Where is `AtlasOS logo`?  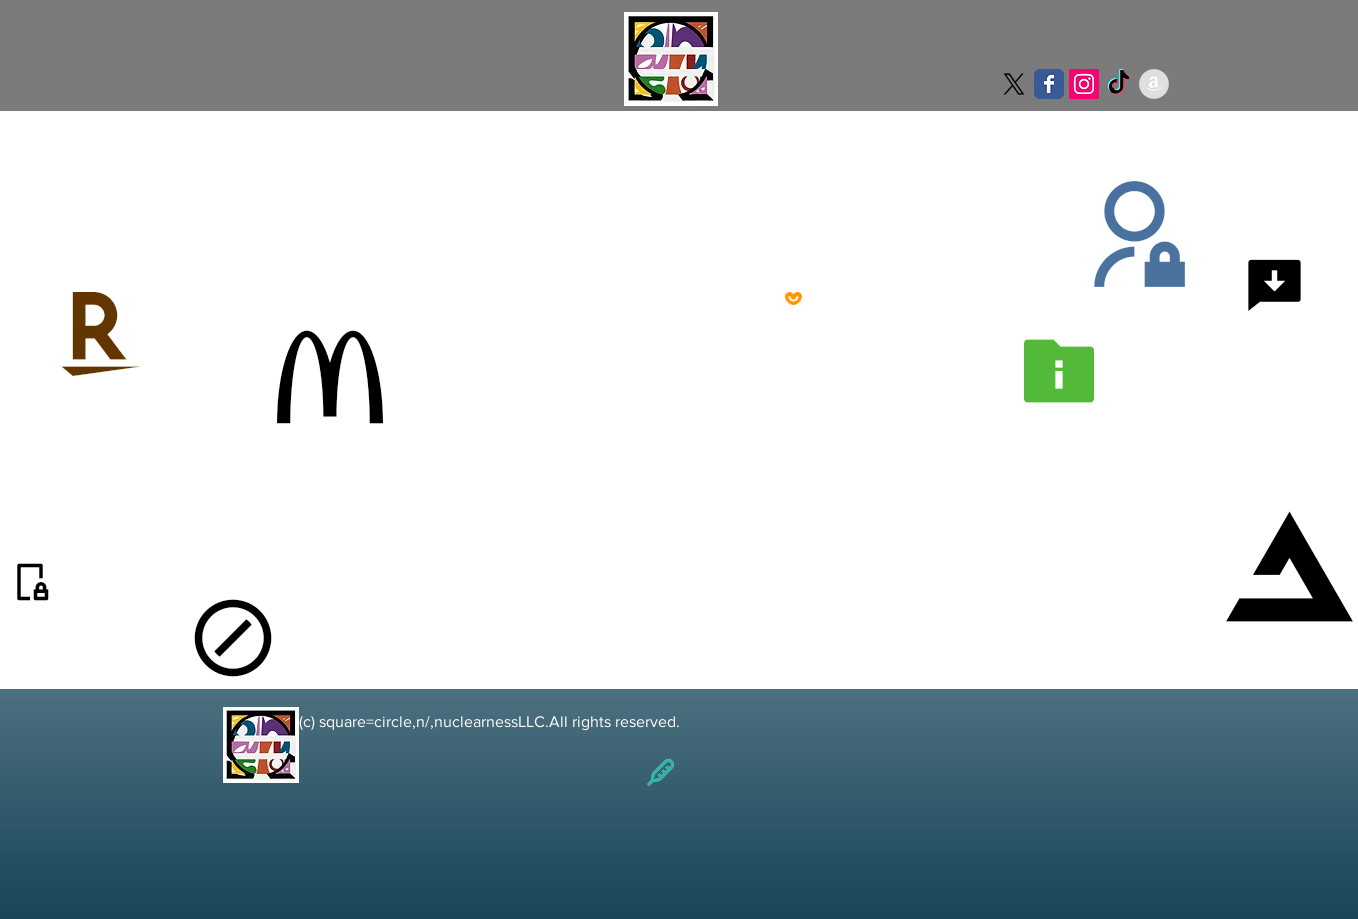 AtlasOS logo is located at coordinates (1289, 566).